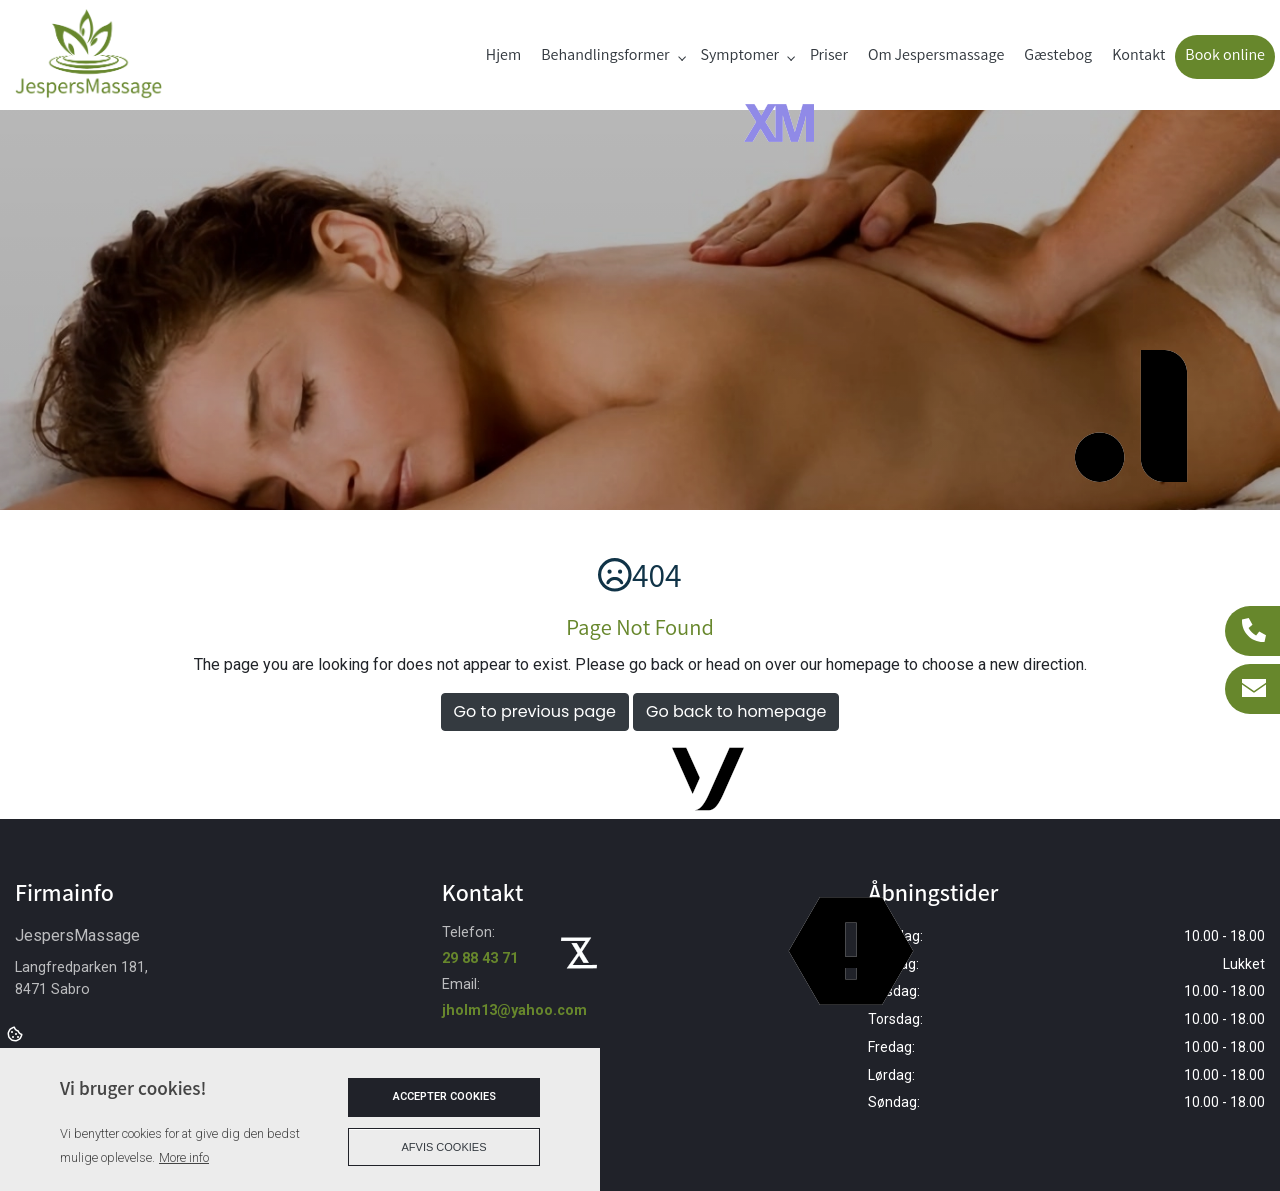 This screenshot has width=1280, height=1191. What do you see at coordinates (1131, 416) in the screenshot?
I see `visit dunked portfolio website` at bounding box center [1131, 416].